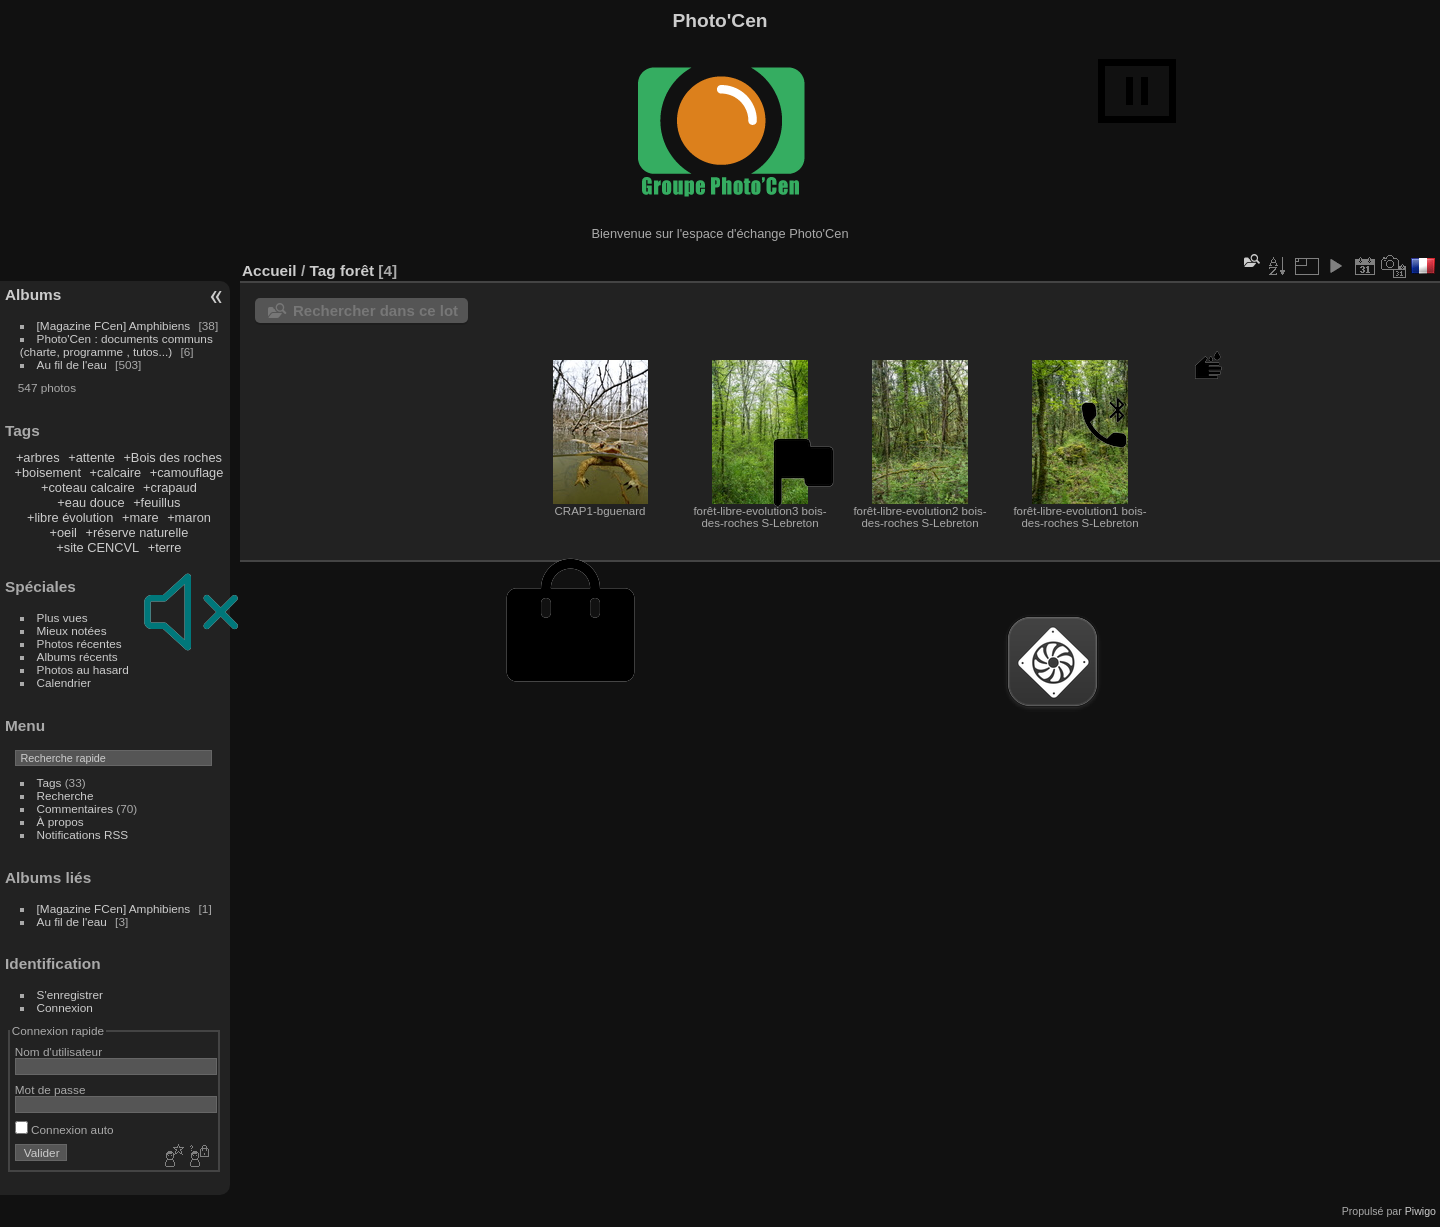 The image size is (1440, 1227). I want to click on open system engineering or hardware settings, so click(1052, 661).